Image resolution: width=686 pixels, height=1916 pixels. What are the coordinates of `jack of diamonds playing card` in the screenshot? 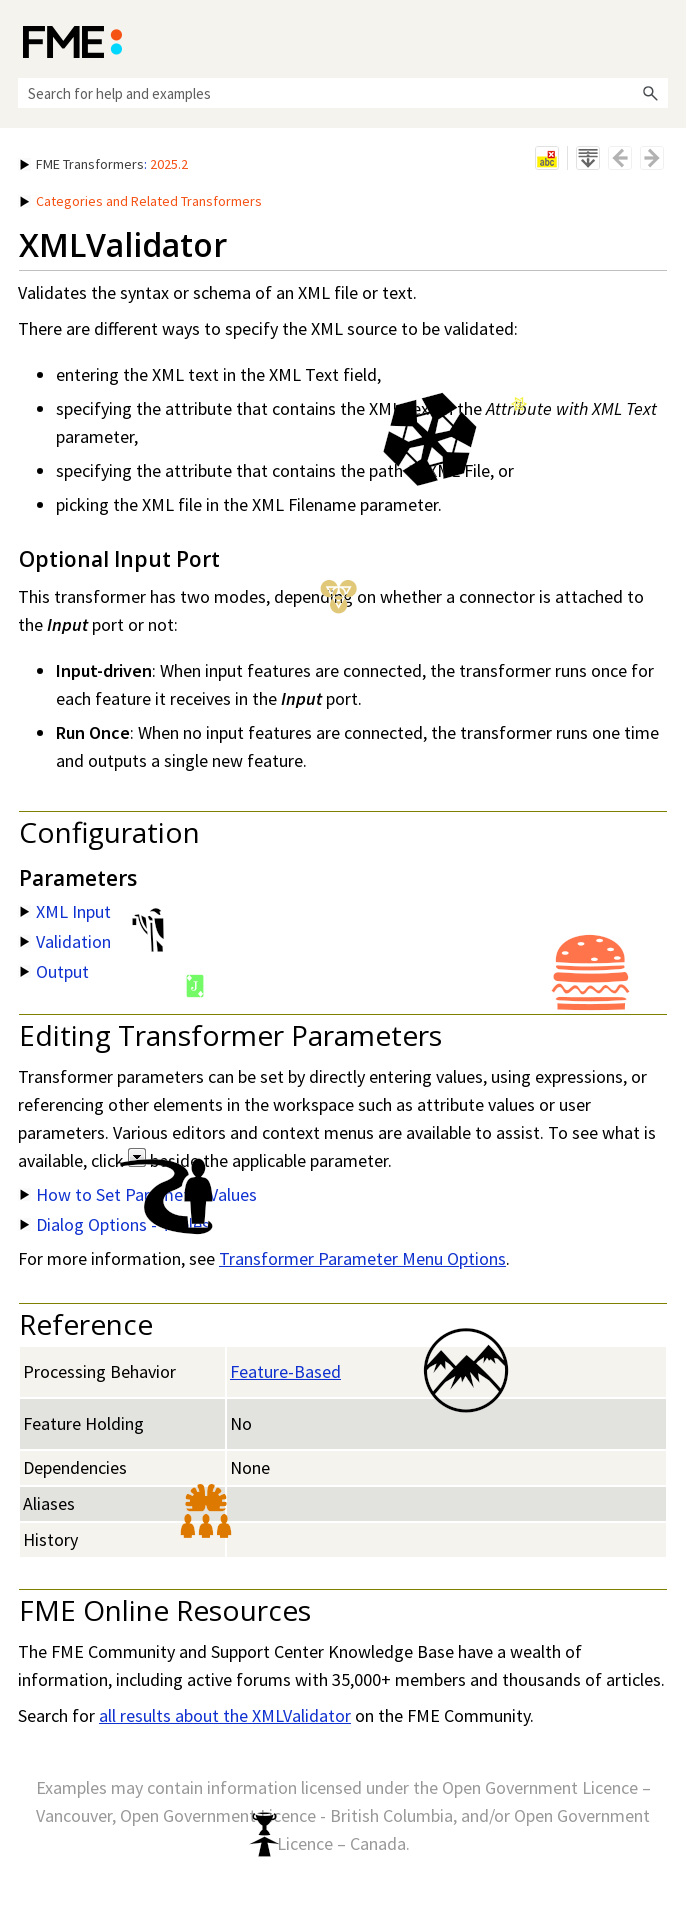 It's located at (195, 986).